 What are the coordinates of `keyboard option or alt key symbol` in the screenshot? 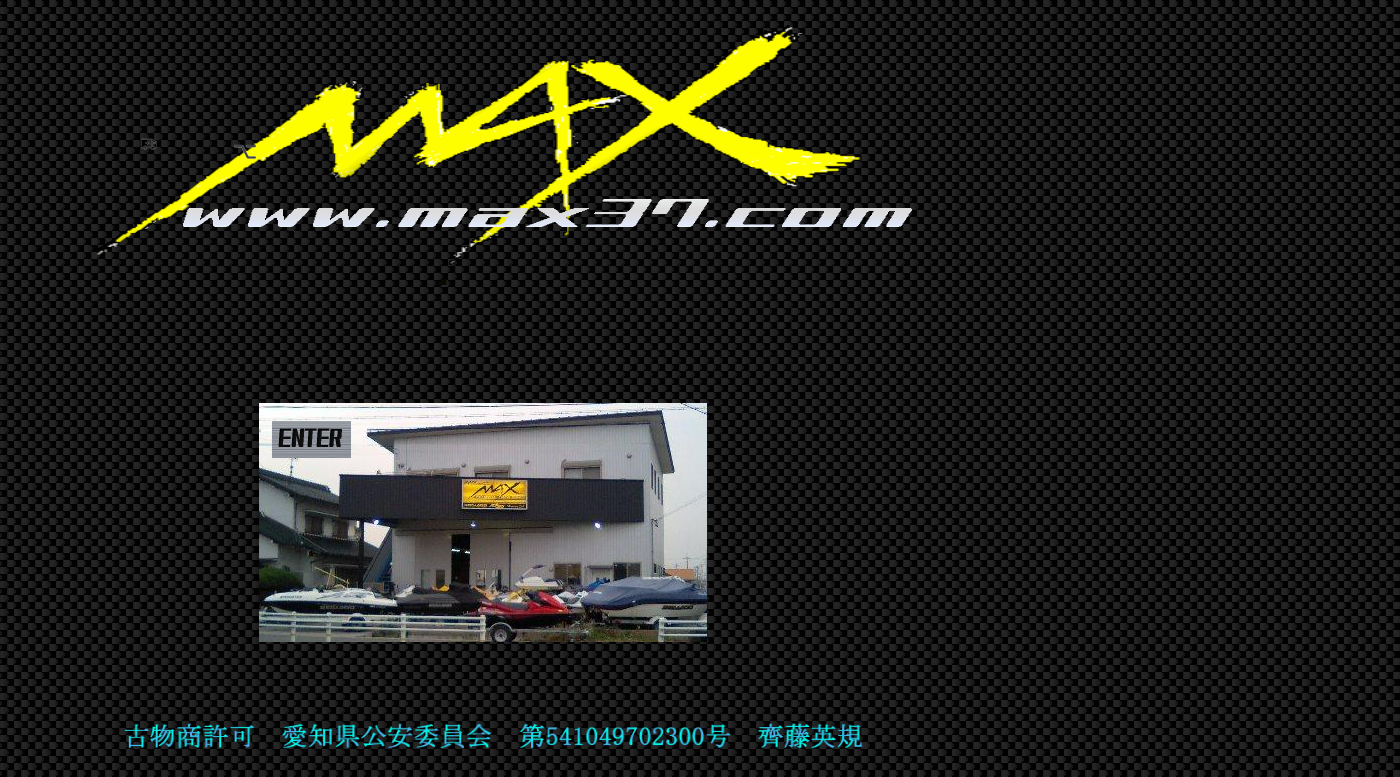 It's located at (245, 151).